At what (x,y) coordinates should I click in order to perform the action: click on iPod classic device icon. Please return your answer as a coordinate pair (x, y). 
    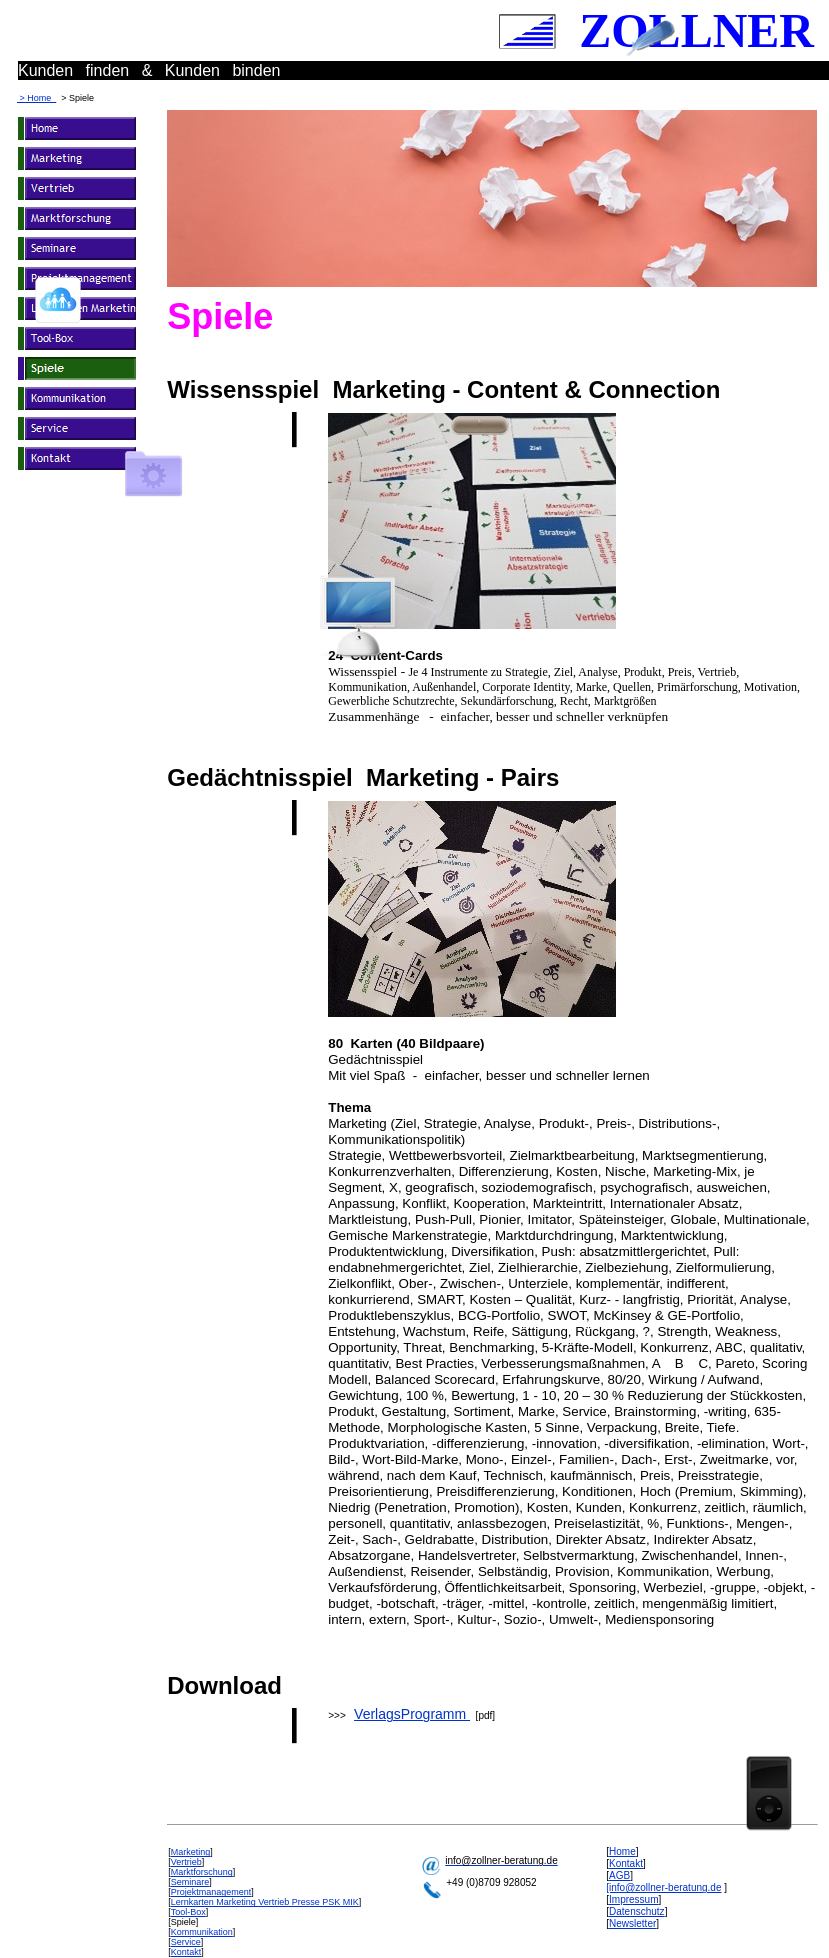
    Looking at the image, I should click on (769, 1793).